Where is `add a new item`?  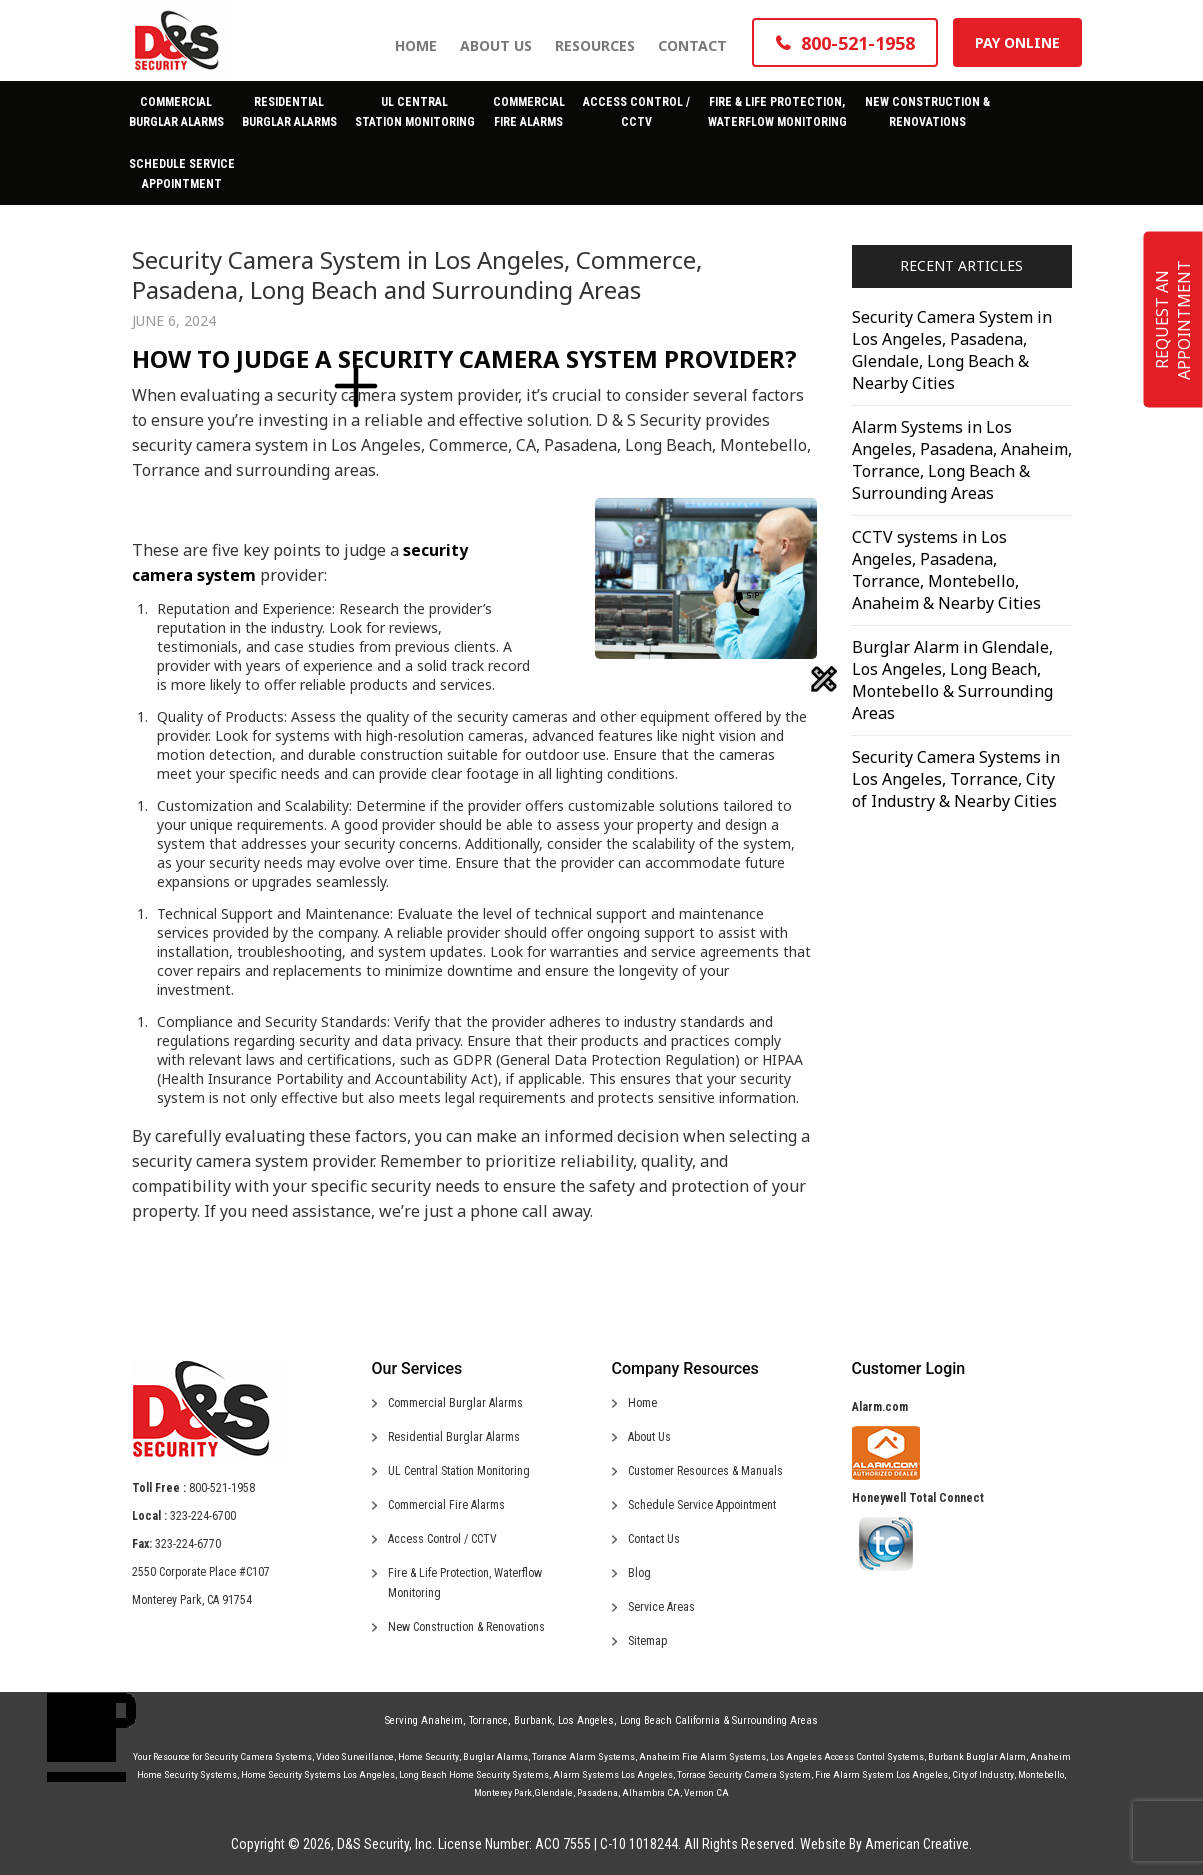
add a new item is located at coordinates (356, 386).